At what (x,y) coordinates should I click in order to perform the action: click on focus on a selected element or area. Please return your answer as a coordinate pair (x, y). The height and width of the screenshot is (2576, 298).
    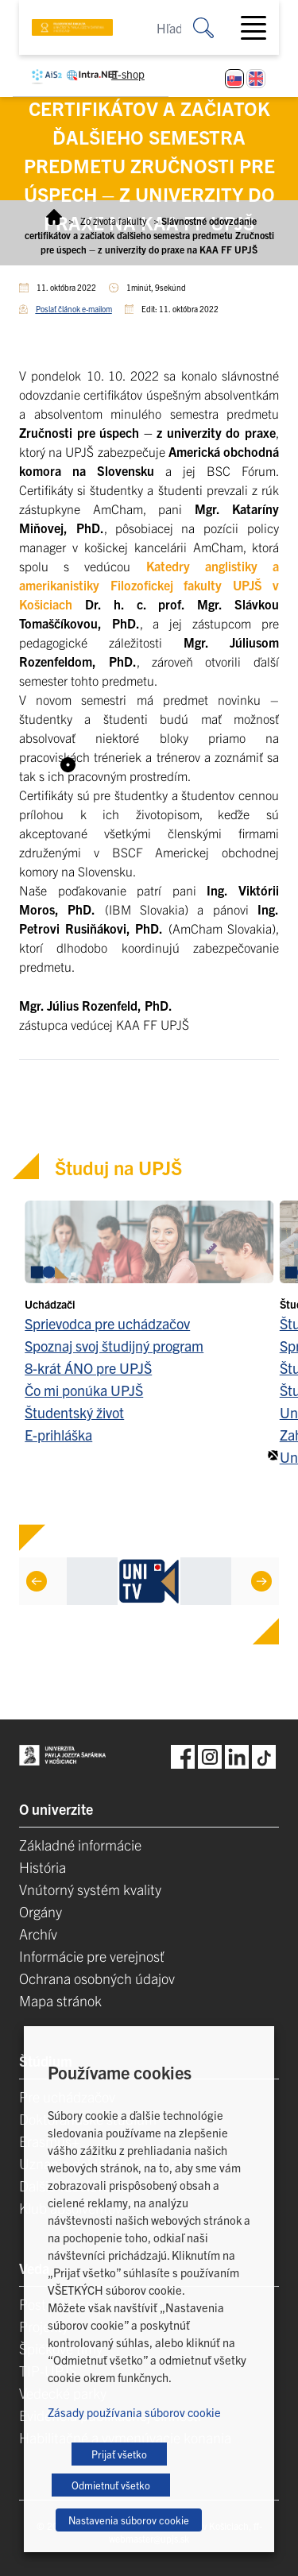
    Looking at the image, I should click on (68, 764).